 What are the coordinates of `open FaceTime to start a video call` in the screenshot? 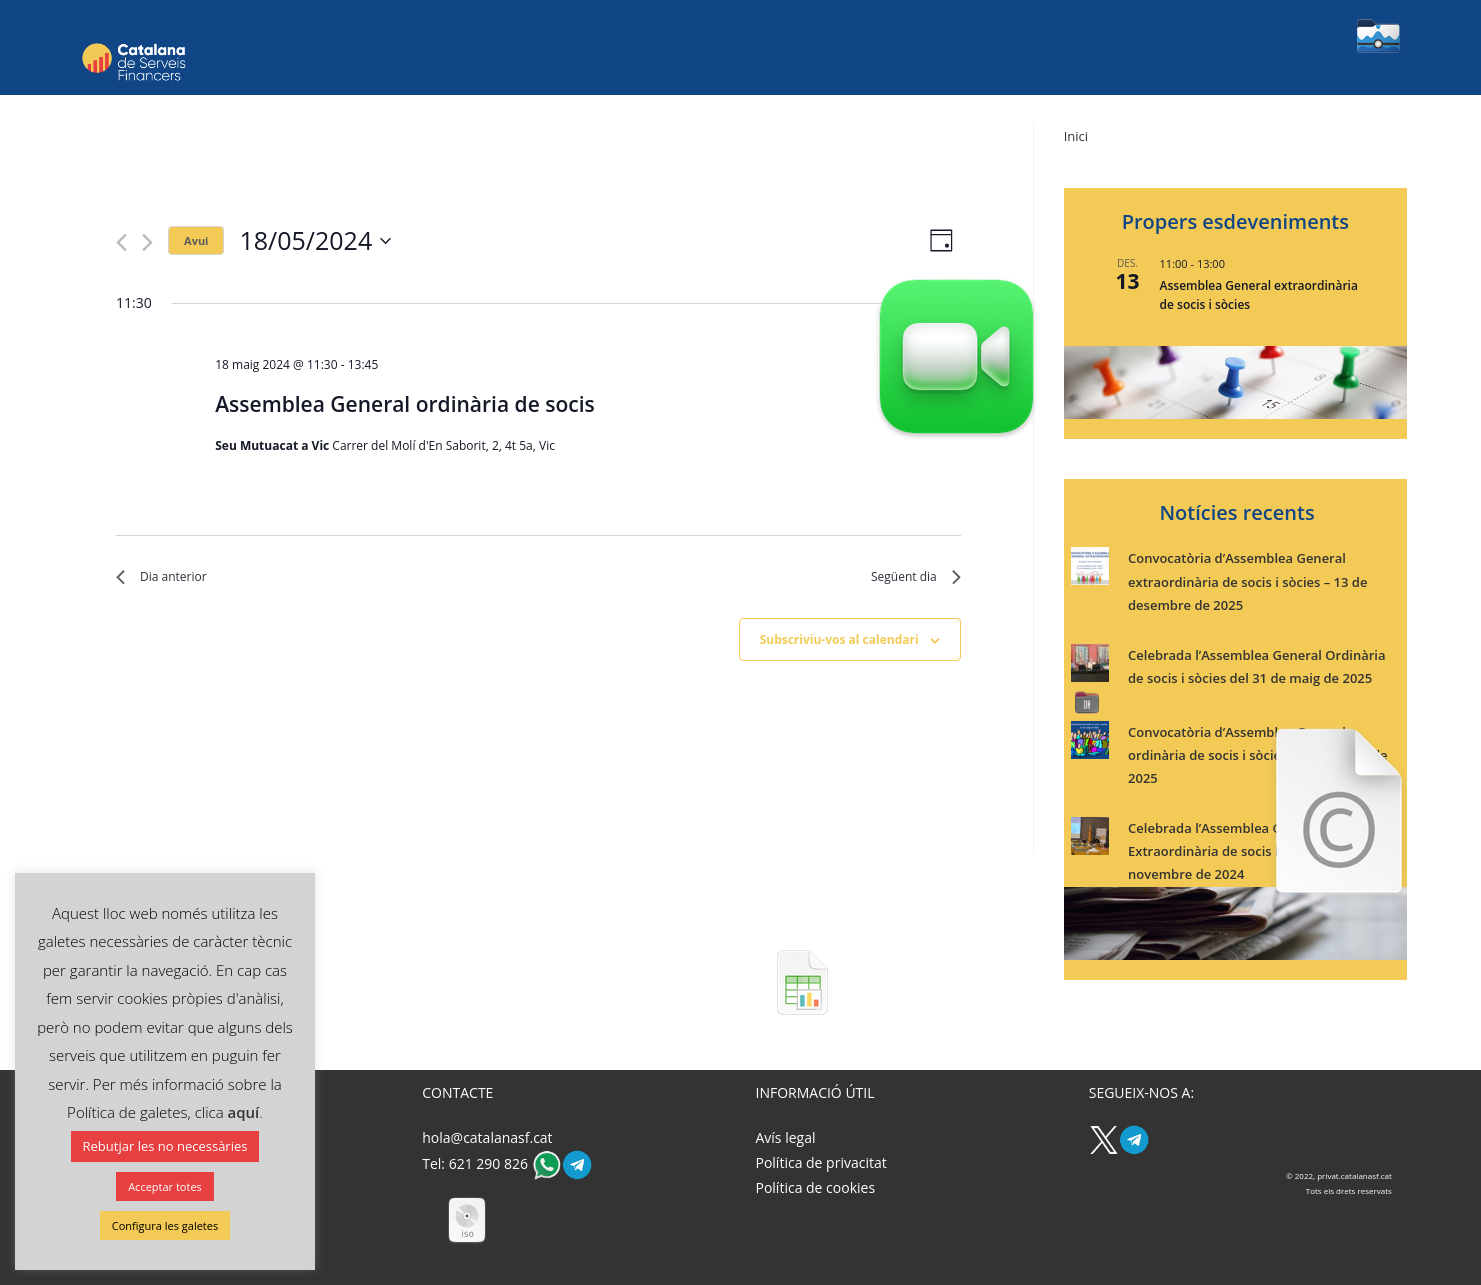 It's located at (956, 356).